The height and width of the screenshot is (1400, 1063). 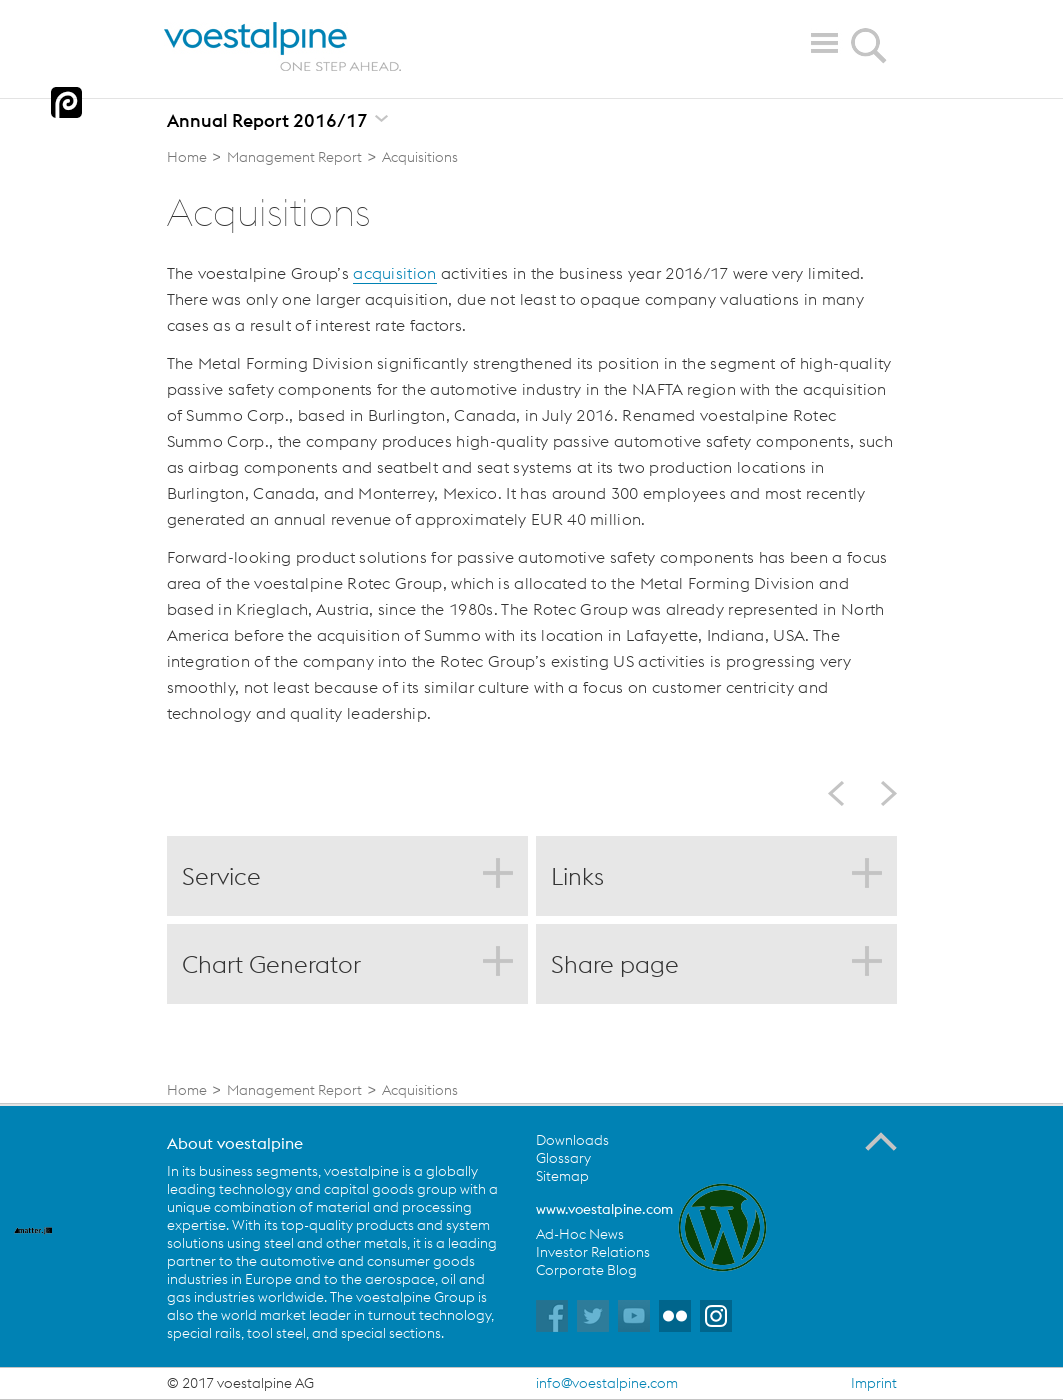 What do you see at coordinates (722, 1227) in the screenshot?
I see `wordpress logo` at bounding box center [722, 1227].